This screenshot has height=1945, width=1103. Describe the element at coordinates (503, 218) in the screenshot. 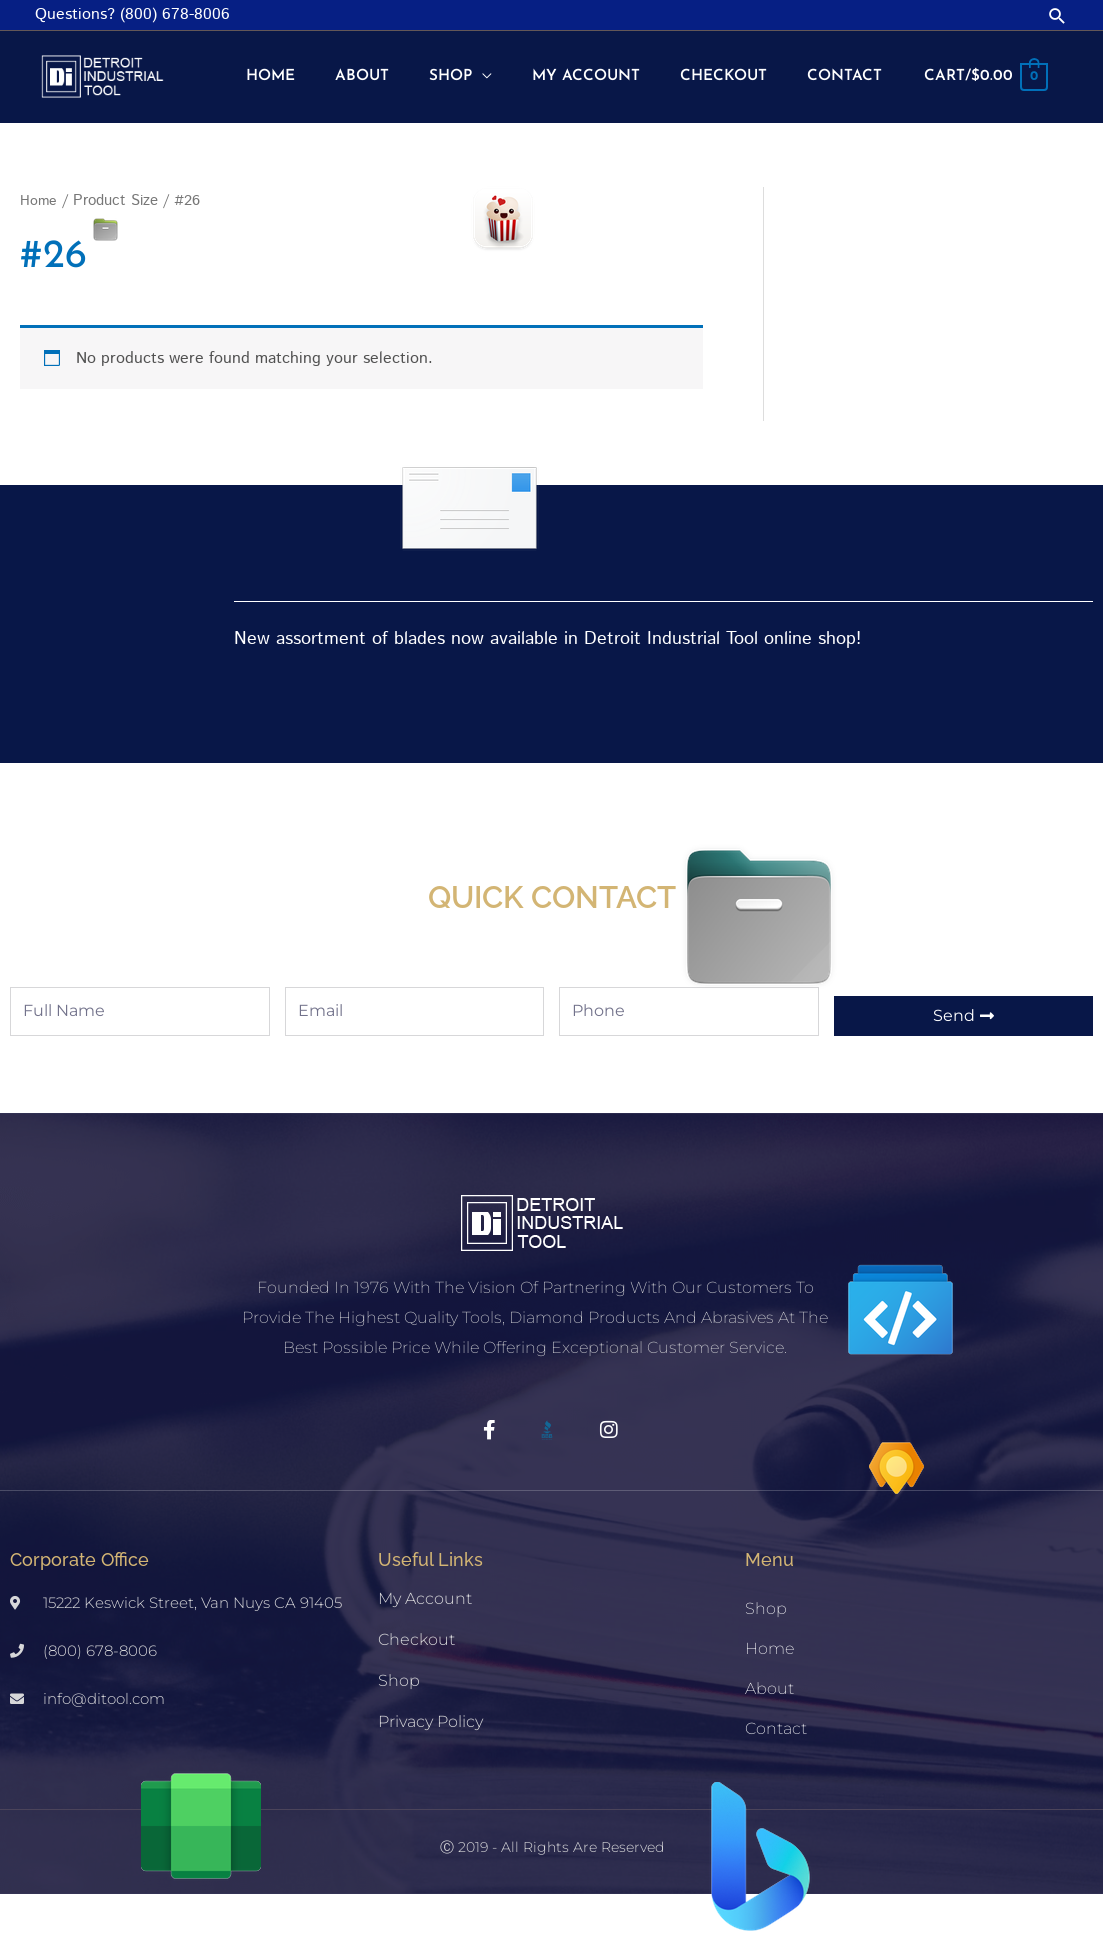

I see `open popcorn time streaming app` at that location.